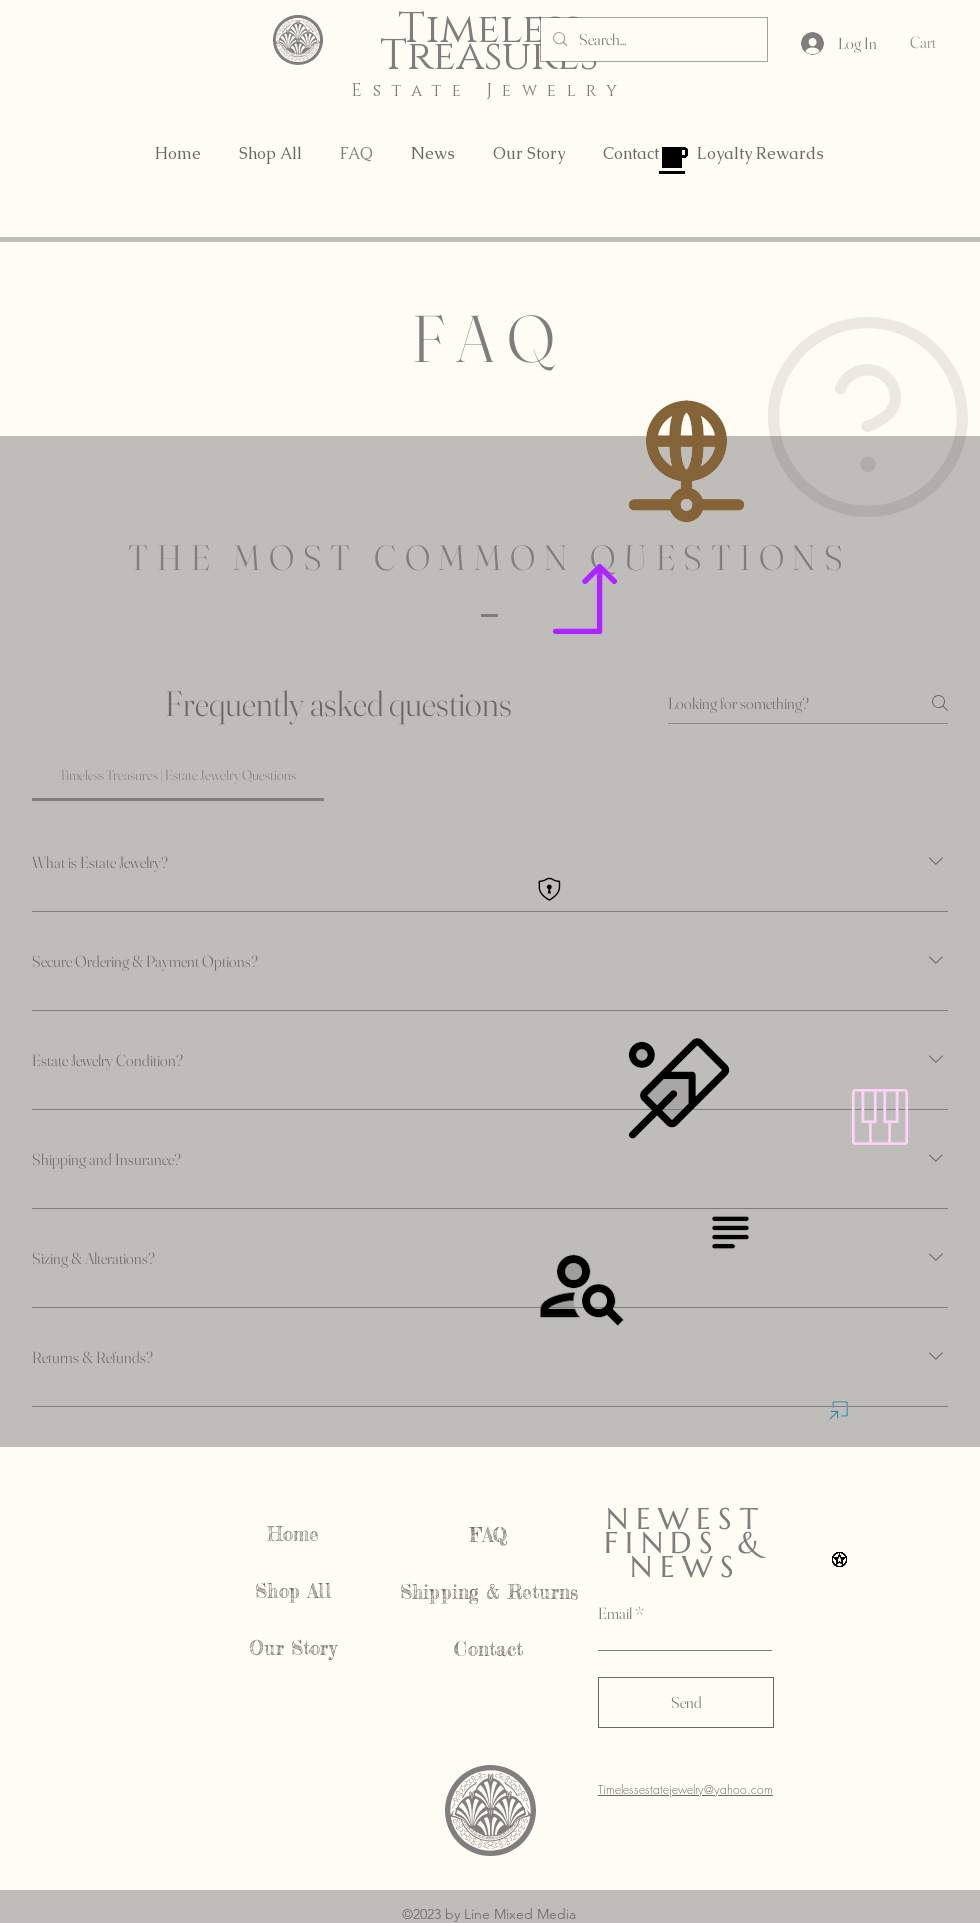 This screenshot has height=1923, width=980. Describe the element at coordinates (730, 1232) in the screenshot. I see `view document subject or content summary` at that location.